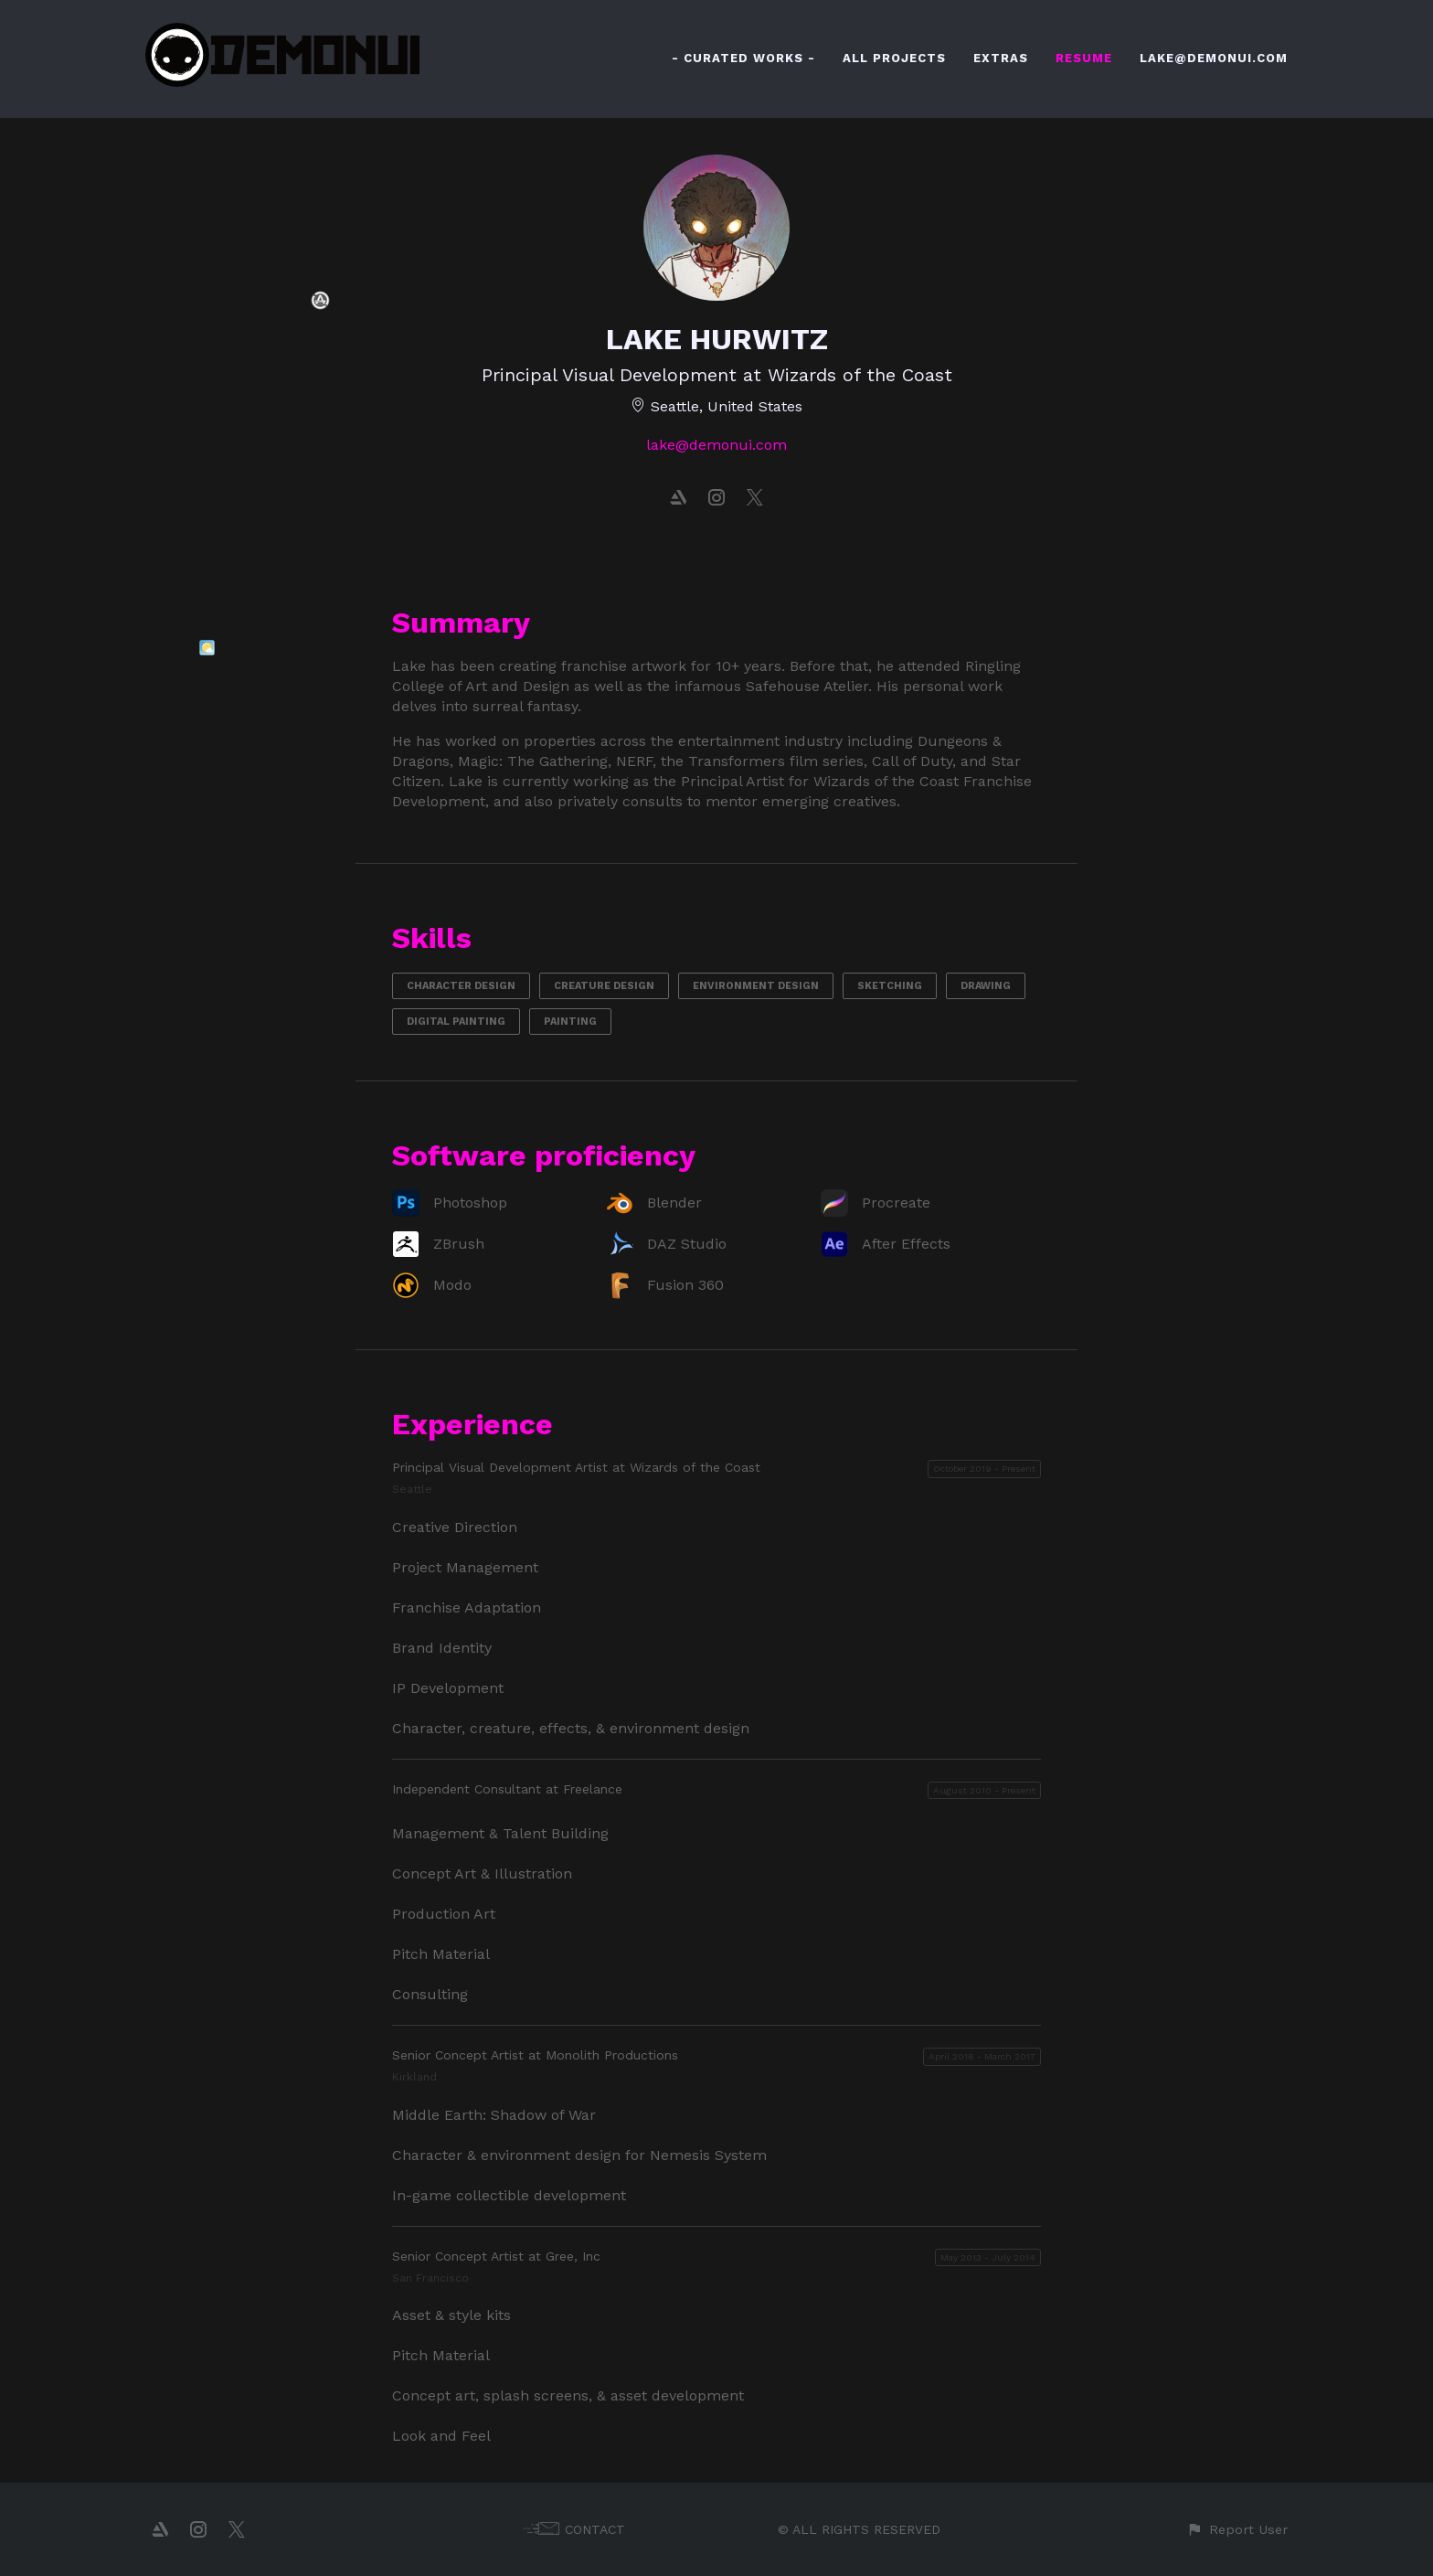 This screenshot has width=1433, height=2576. I want to click on open the weather app, so click(207, 647).